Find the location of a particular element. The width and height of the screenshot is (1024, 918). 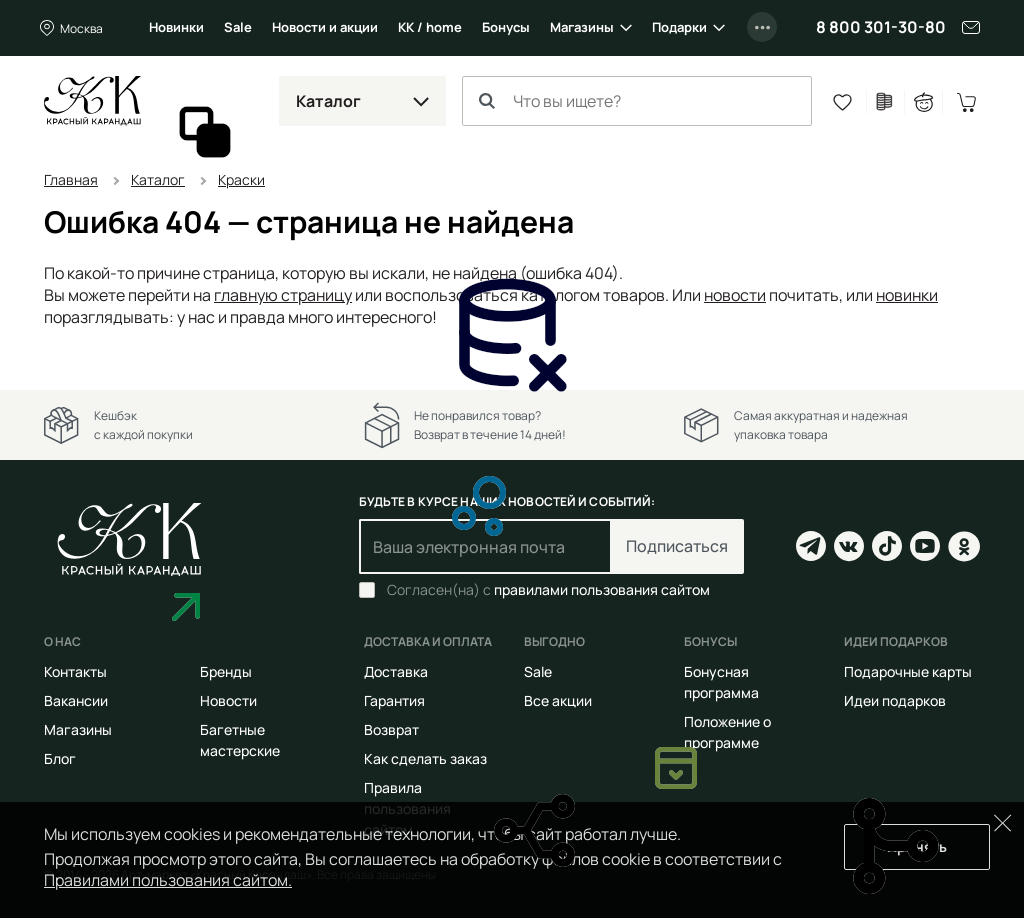

expand the navigation bar is located at coordinates (676, 768).